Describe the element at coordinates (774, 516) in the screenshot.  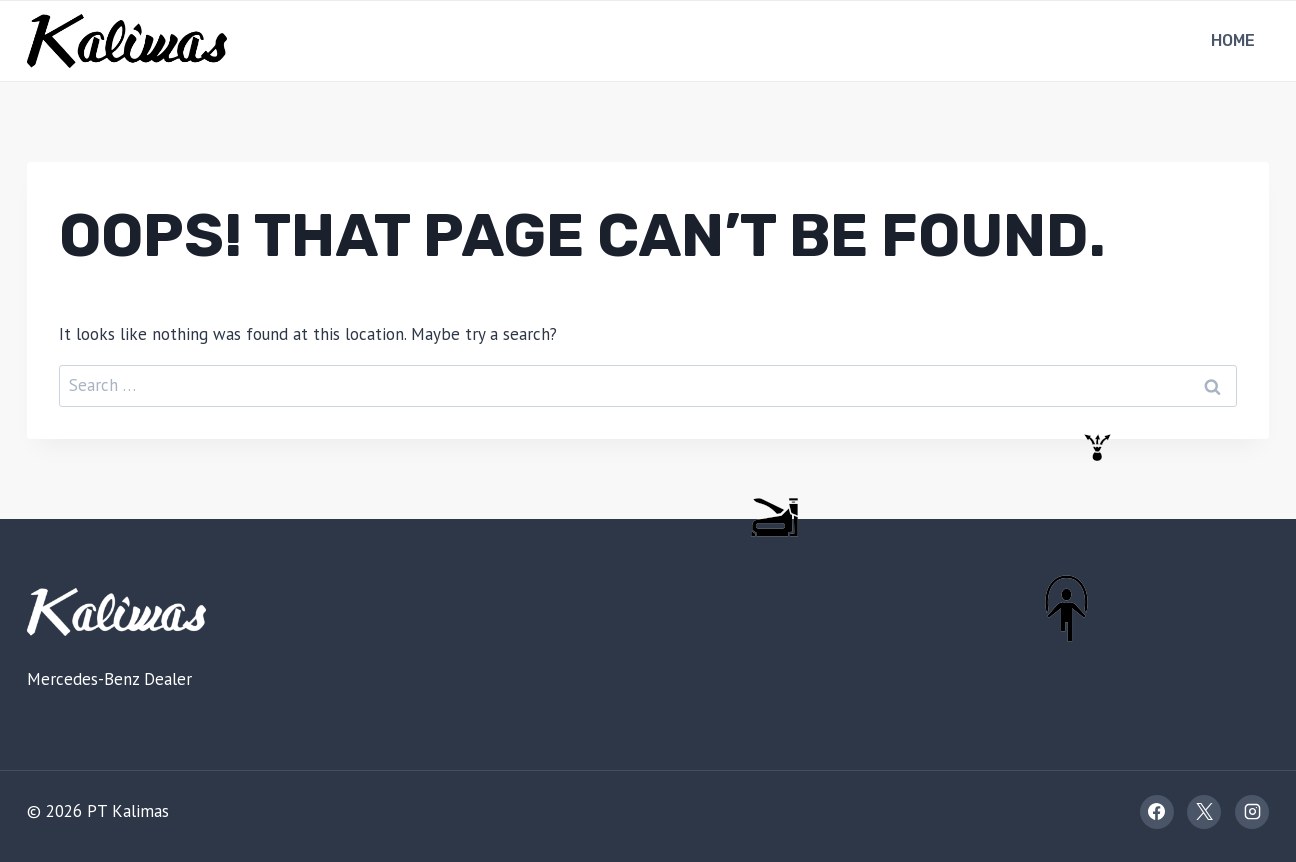
I see `use heavy-duty stapler tool` at that location.